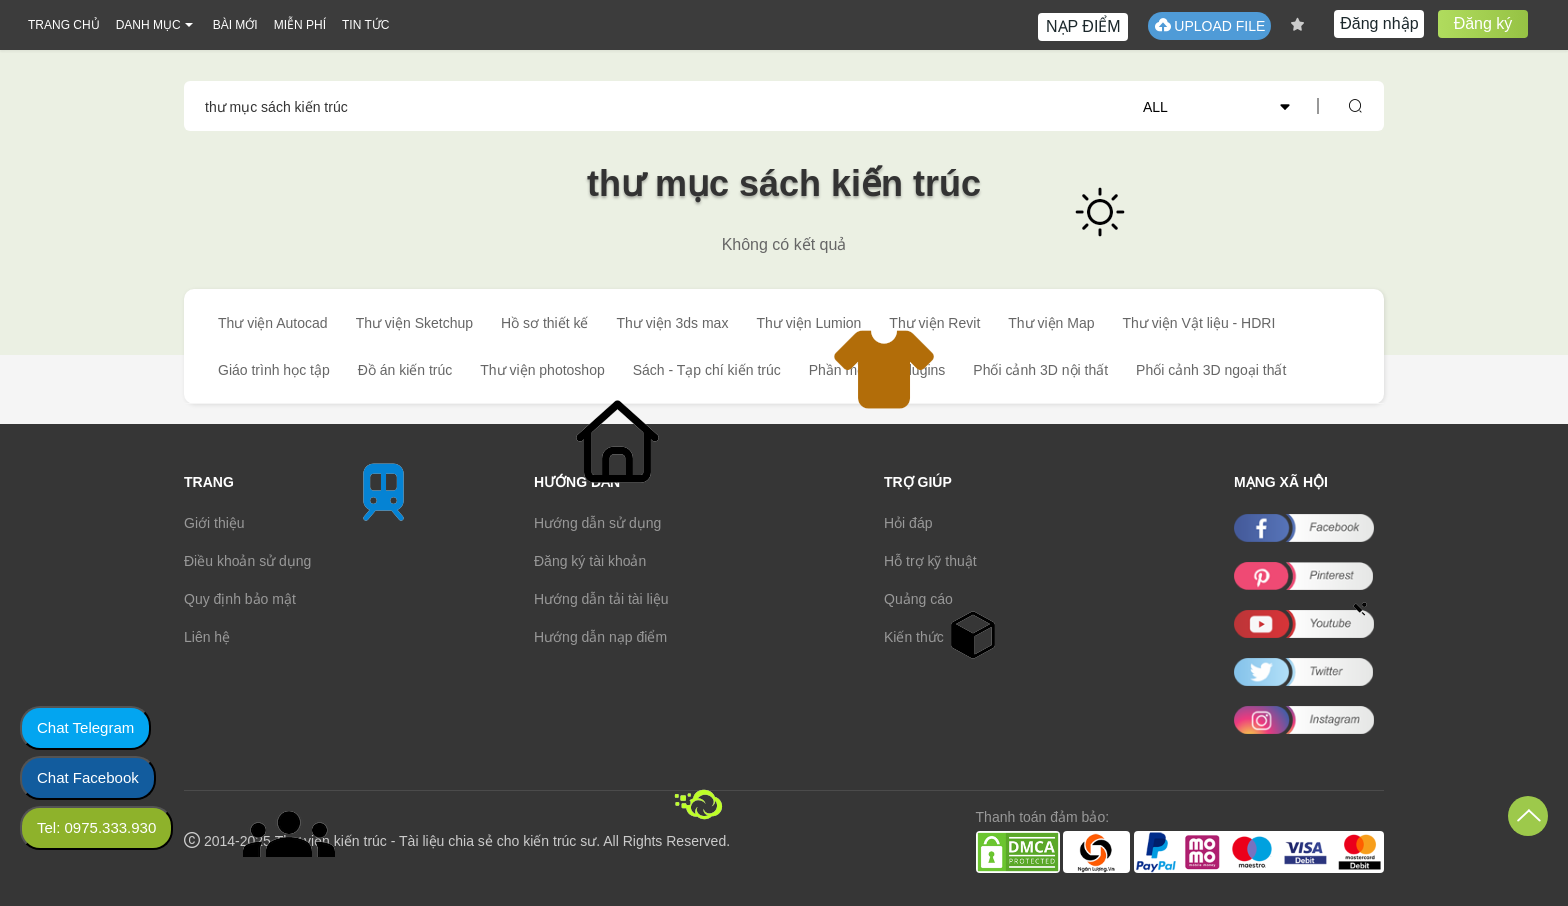 The height and width of the screenshot is (906, 1568). What do you see at coordinates (617, 441) in the screenshot?
I see `go to home screen` at bounding box center [617, 441].